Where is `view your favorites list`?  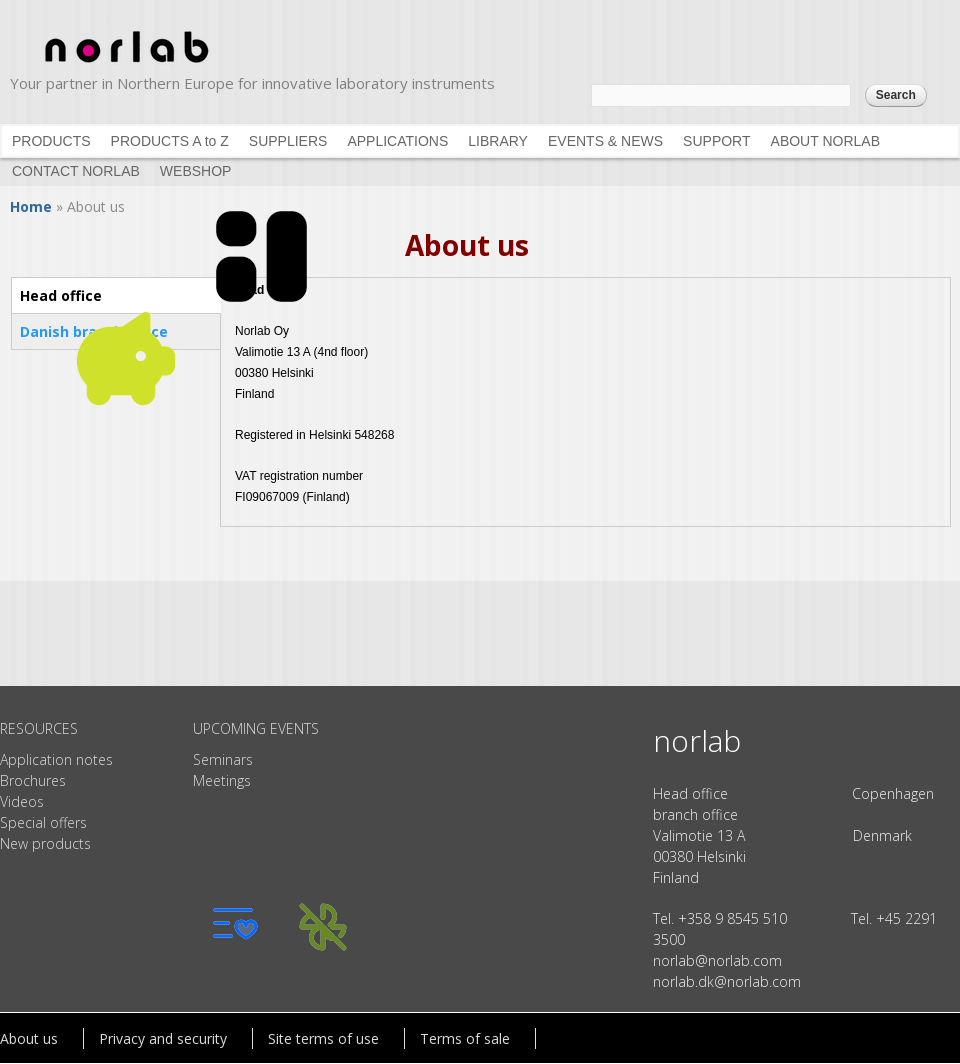 view your favorites list is located at coordinates (233, 923).